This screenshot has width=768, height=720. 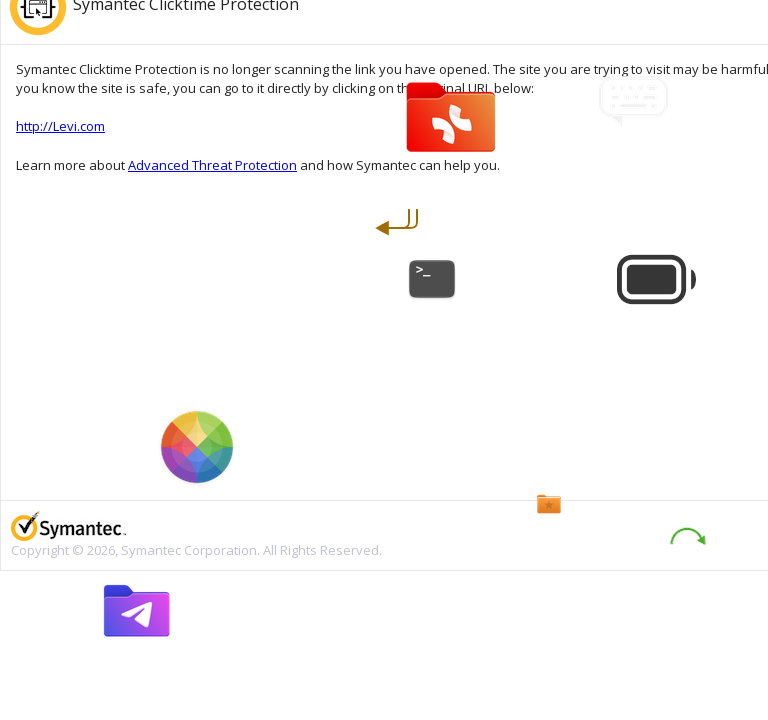 I want to click on reply to all recipients of an email, so click(x=396, y=219).